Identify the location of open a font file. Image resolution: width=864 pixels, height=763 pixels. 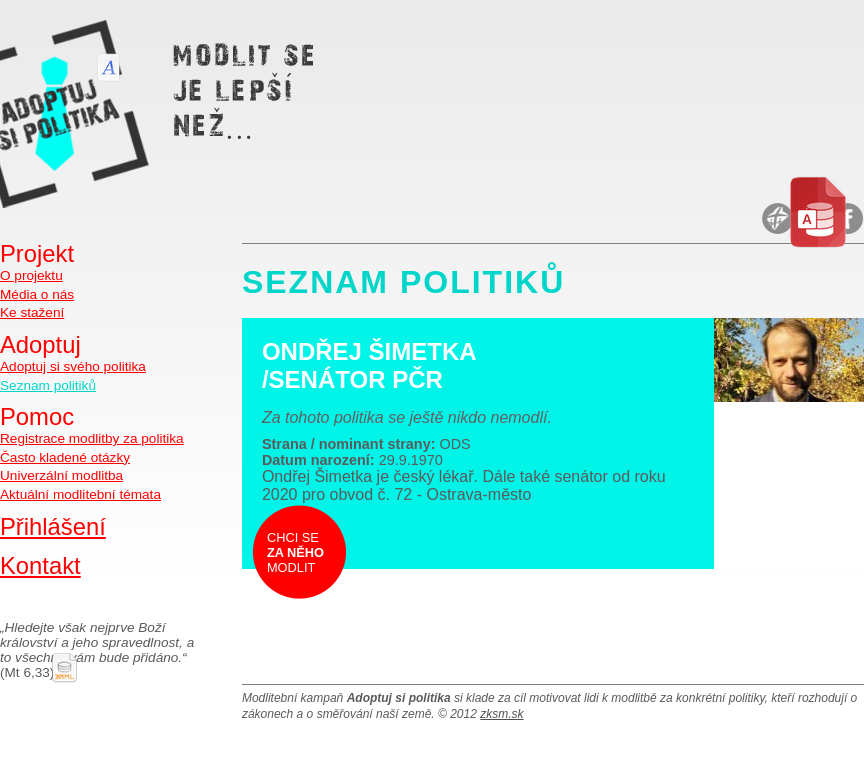
(108, 67).